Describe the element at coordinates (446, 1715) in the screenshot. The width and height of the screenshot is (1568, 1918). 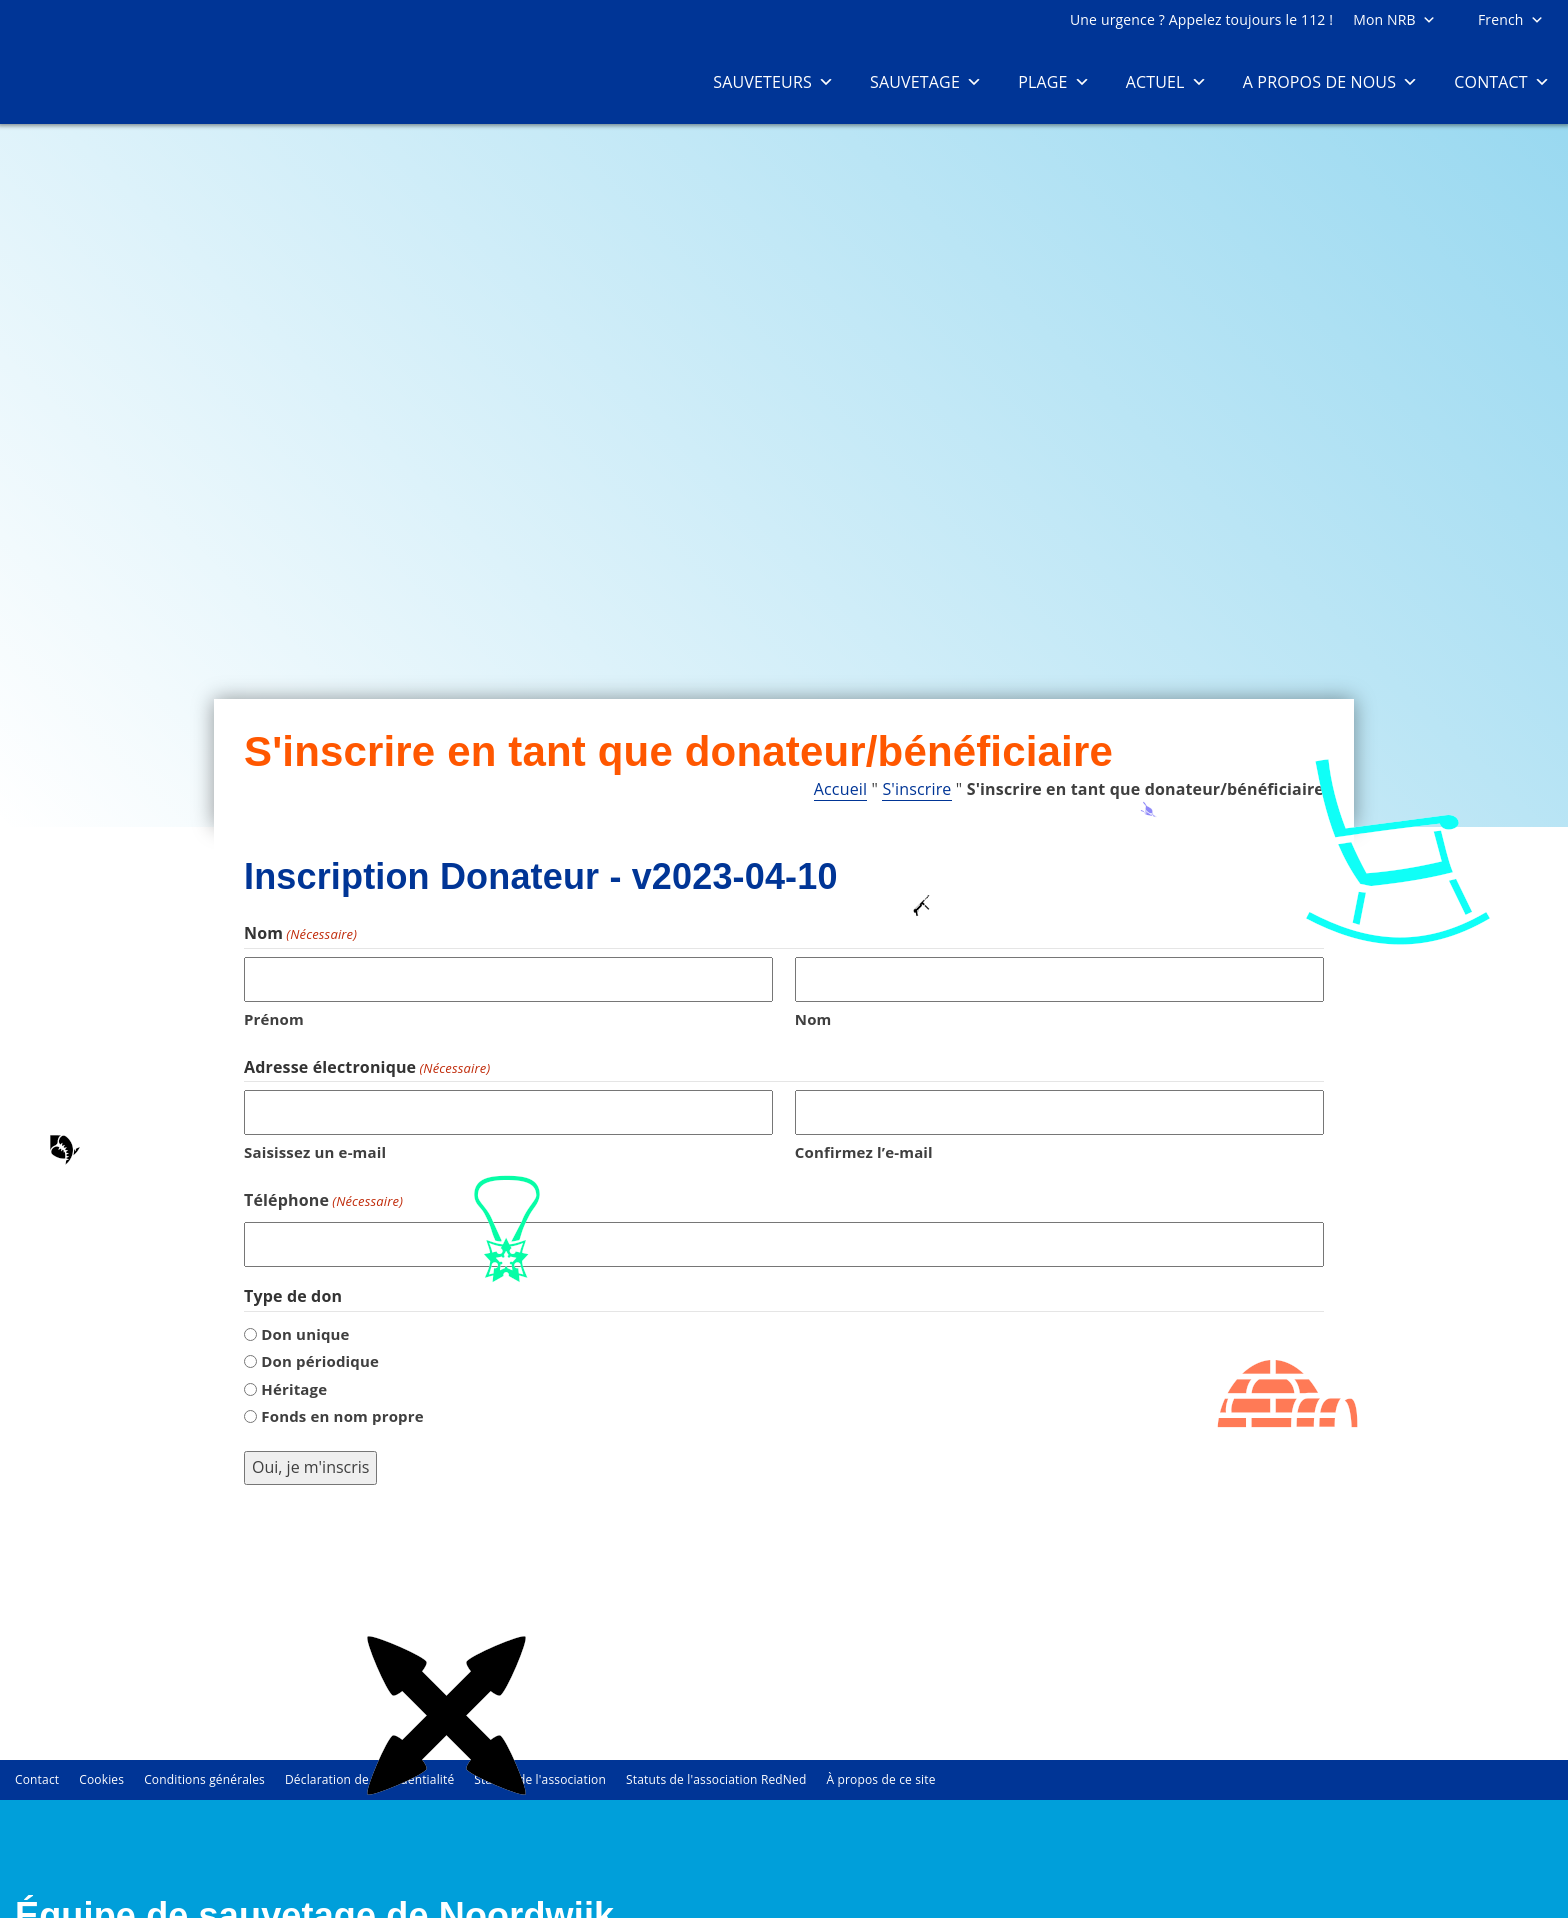
I see `expand content in multiple directions` at that location.